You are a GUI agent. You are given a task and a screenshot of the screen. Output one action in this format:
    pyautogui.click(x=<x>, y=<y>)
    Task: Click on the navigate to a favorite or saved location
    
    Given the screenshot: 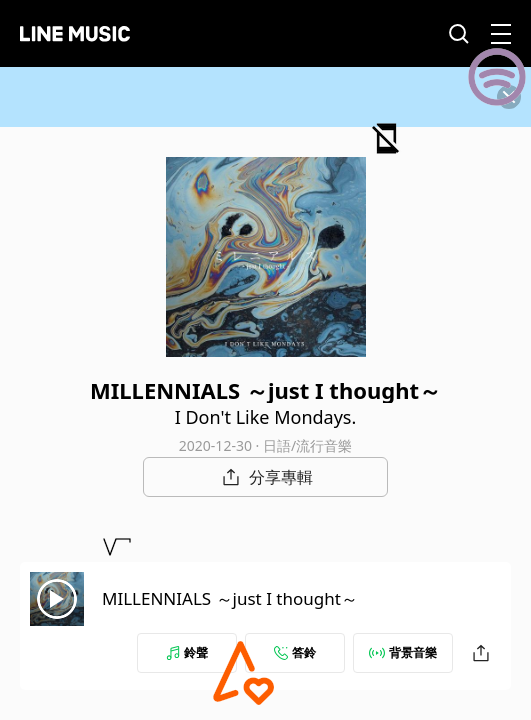 What is the action you would take?
    pyautogui.click(x=240, y=671)
    